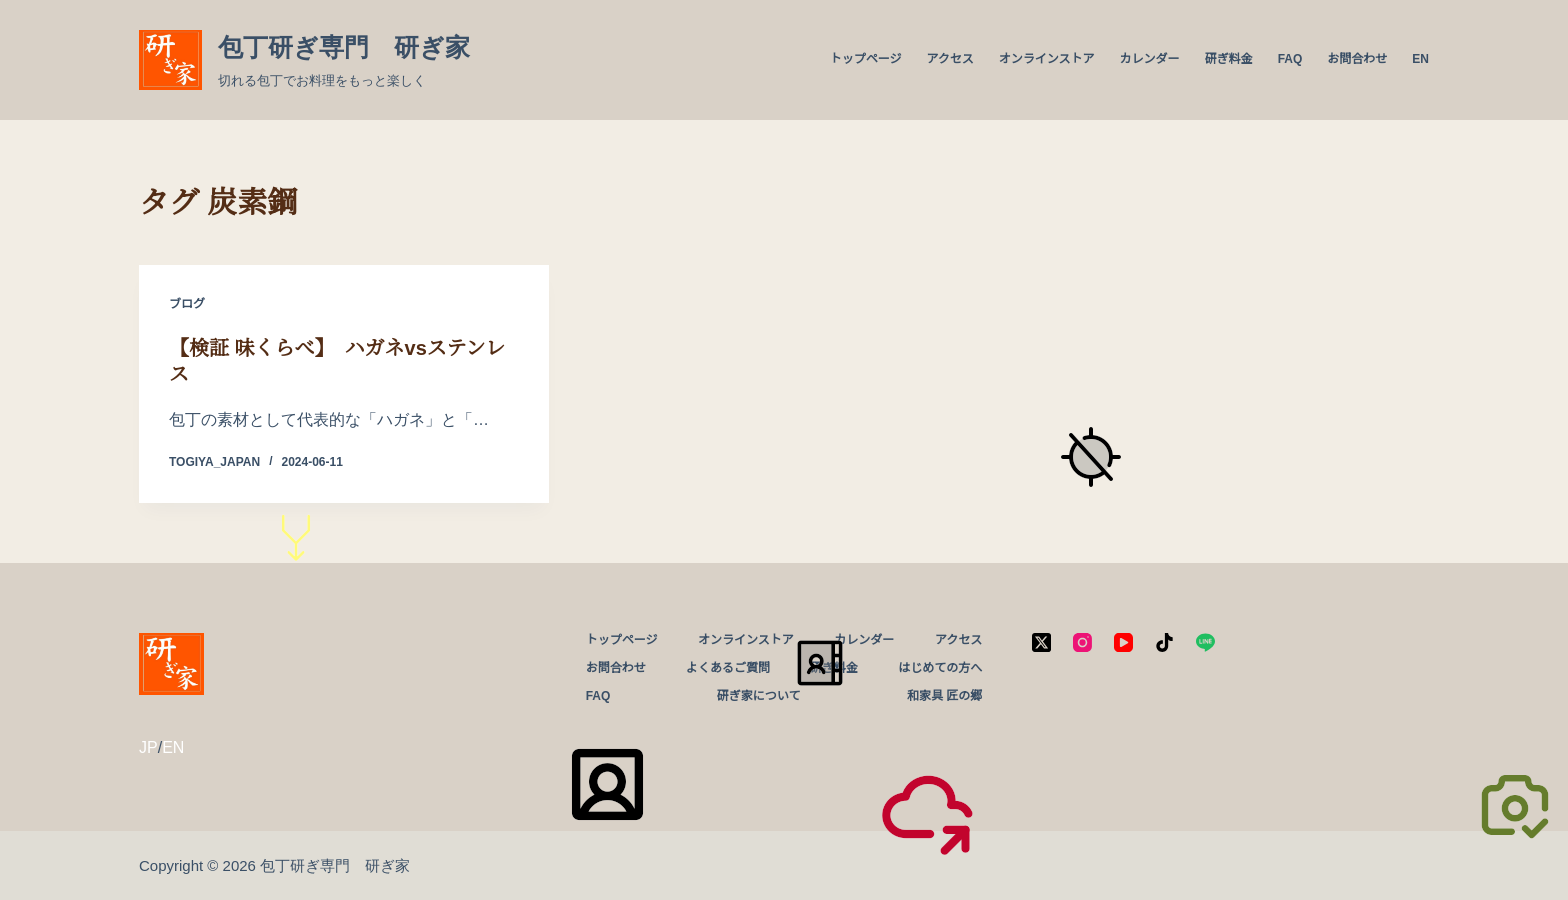 The height and width of the screenshot is (900, 1568). What do you see at coordinates (820, 663) in the screenshot?
I see `open your contacts or address book` at bounding box center [820, 663].